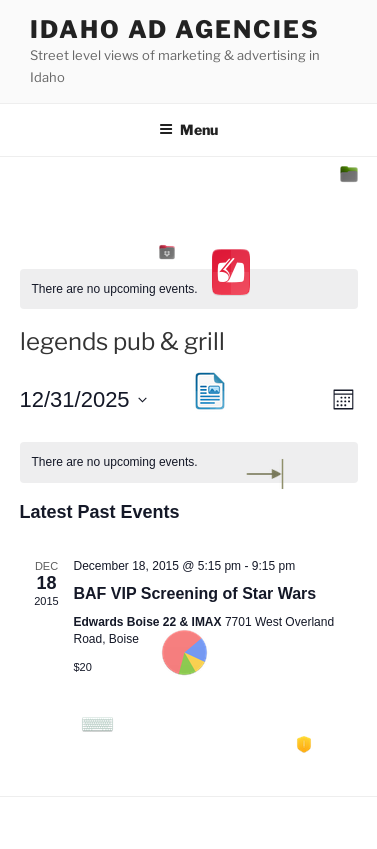 The image size is (377, 849). What do you see at coordinates (349, 174) in the screenshot?
I see `open folder containing files` at bounding box center [349, 174].